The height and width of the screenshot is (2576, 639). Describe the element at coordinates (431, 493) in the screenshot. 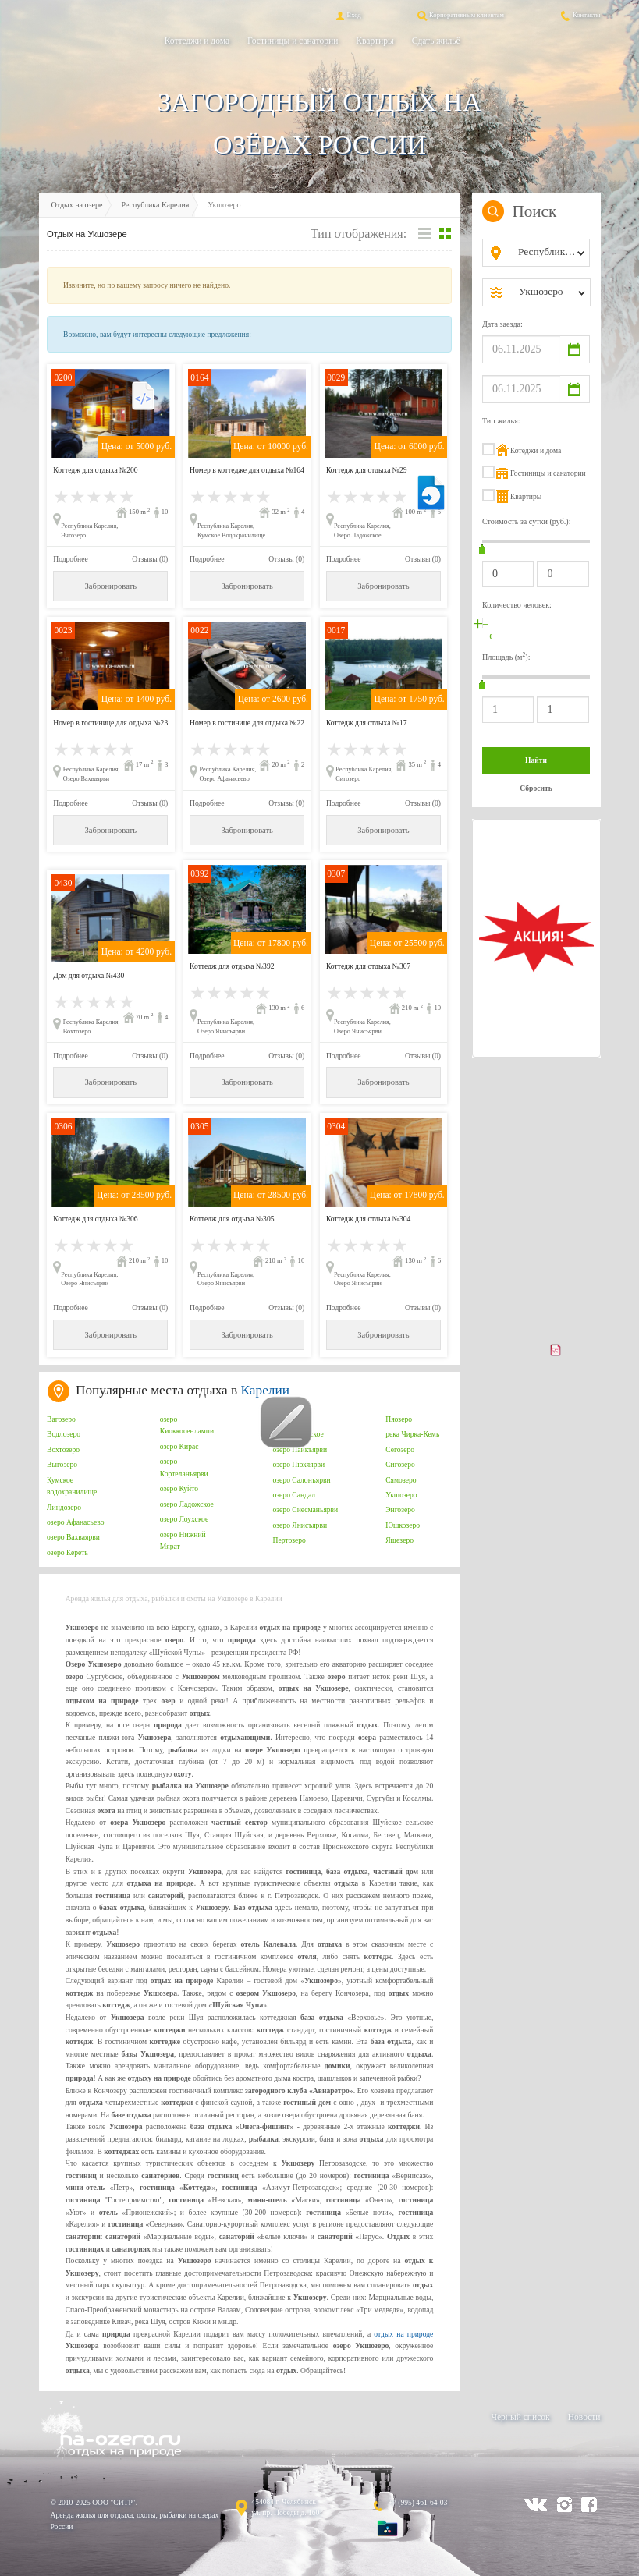

I see `a gdscript source code file` at that location.